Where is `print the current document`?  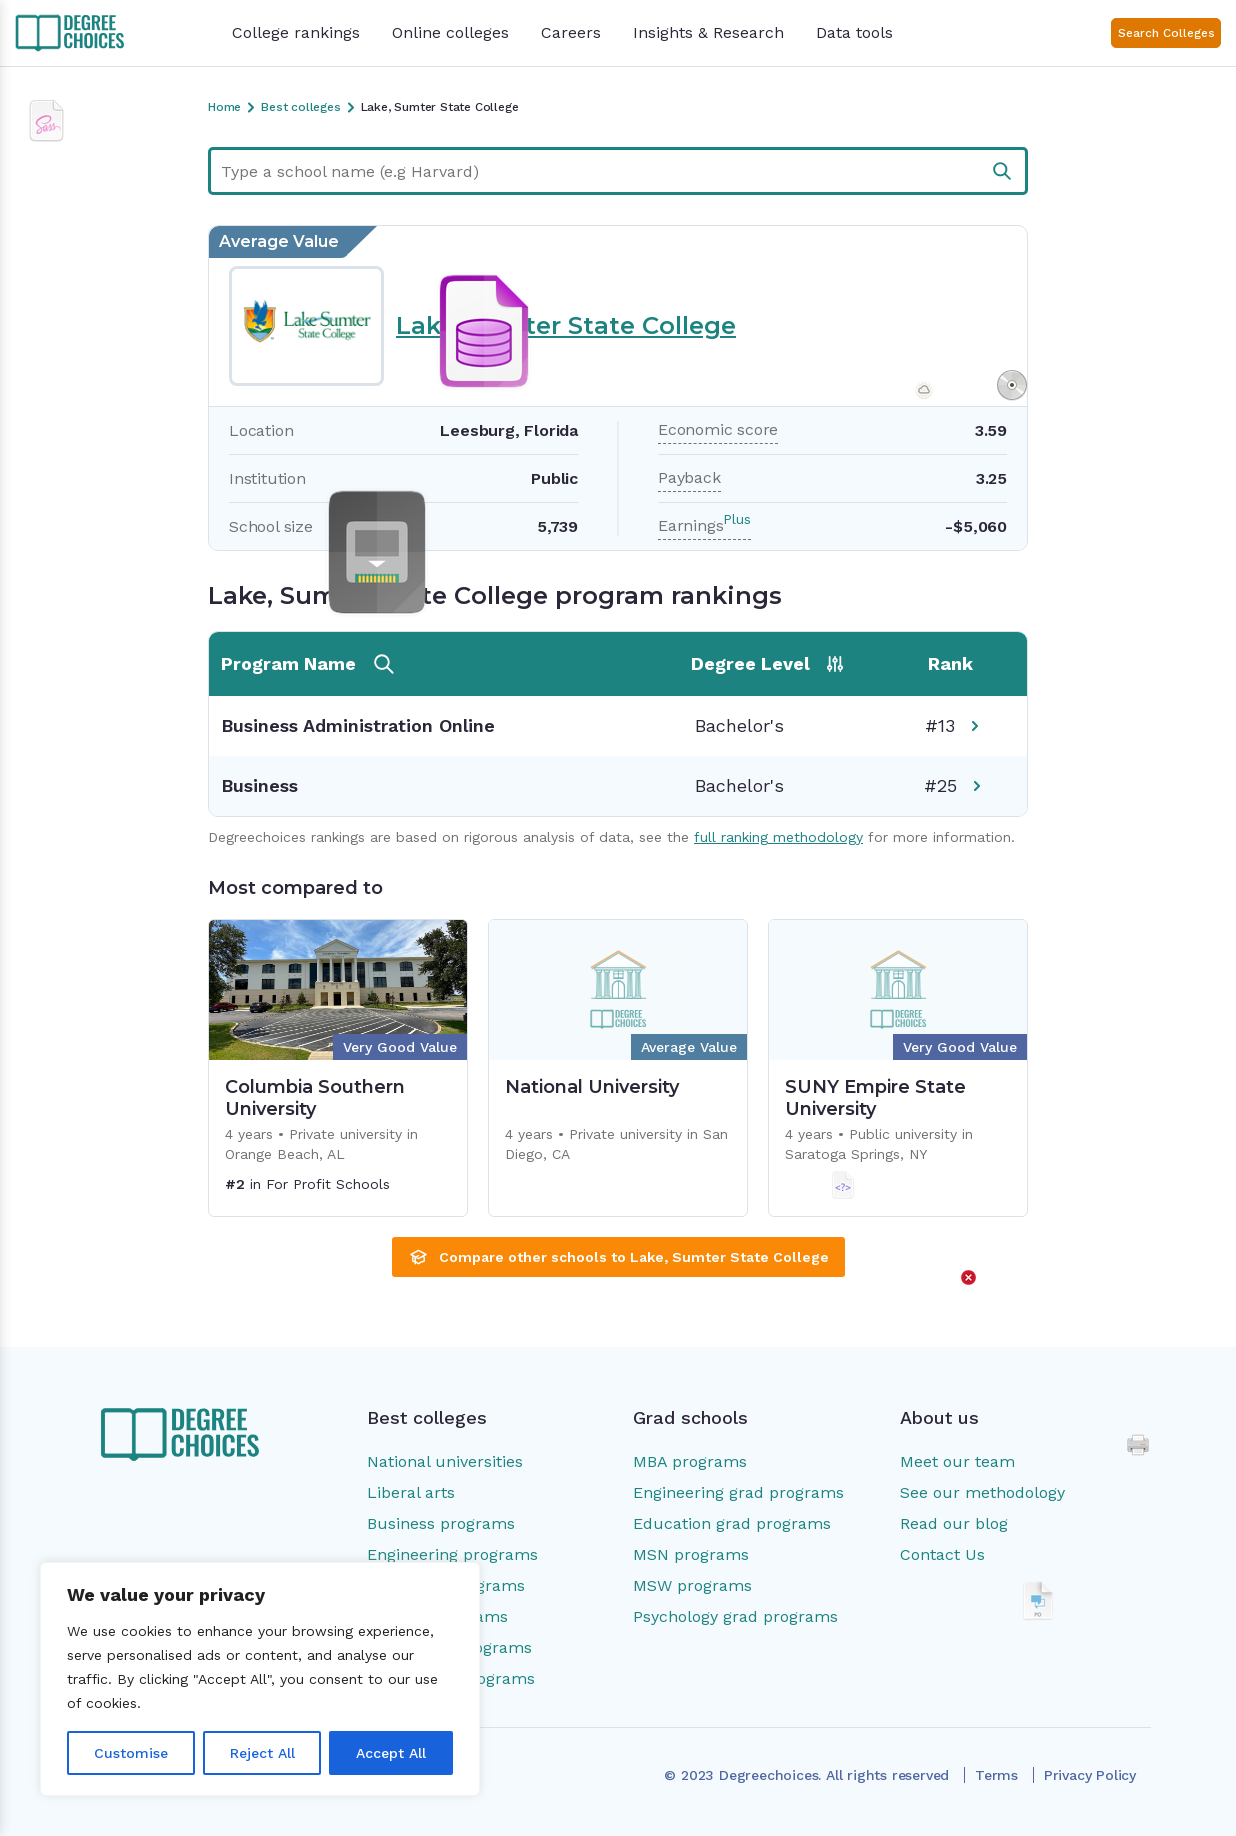 print the current document is located at coordinates (1138, 1445).